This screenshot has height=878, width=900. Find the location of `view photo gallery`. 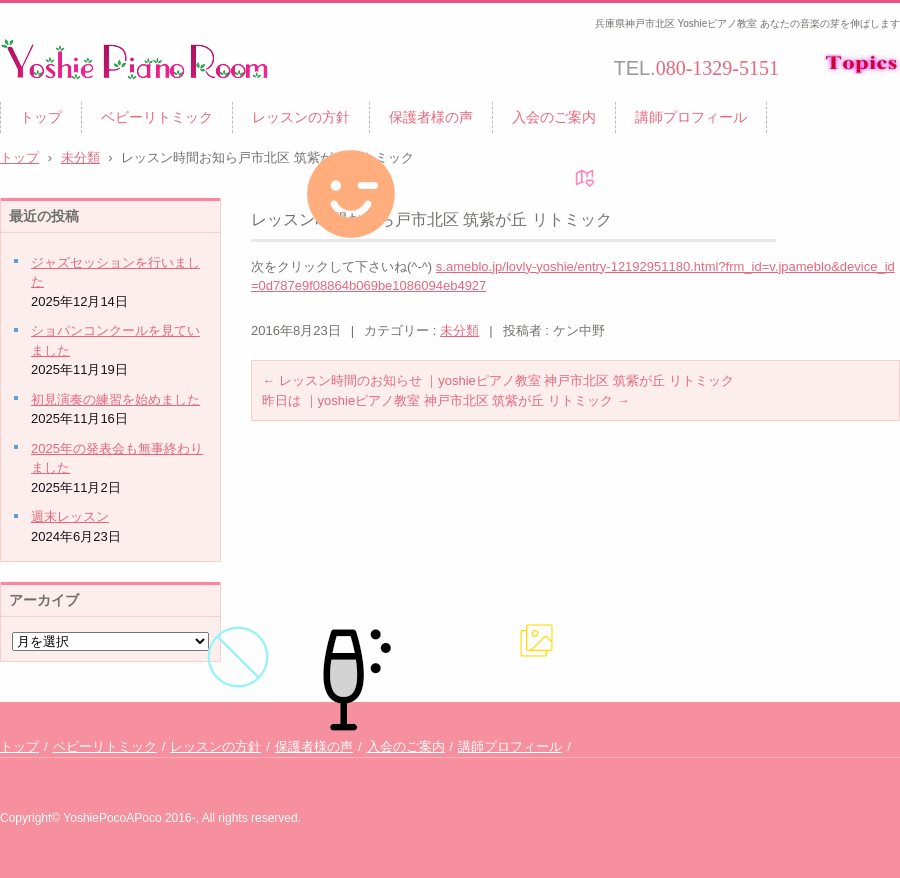

view photo gallery is located at coordinates (536, 640).